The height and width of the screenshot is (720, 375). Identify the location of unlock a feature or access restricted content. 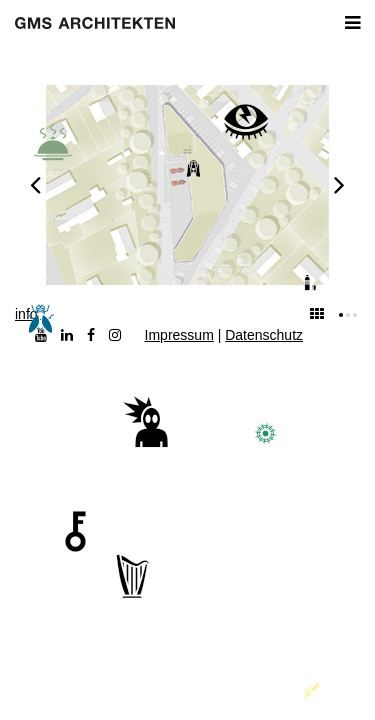
(75, 531).